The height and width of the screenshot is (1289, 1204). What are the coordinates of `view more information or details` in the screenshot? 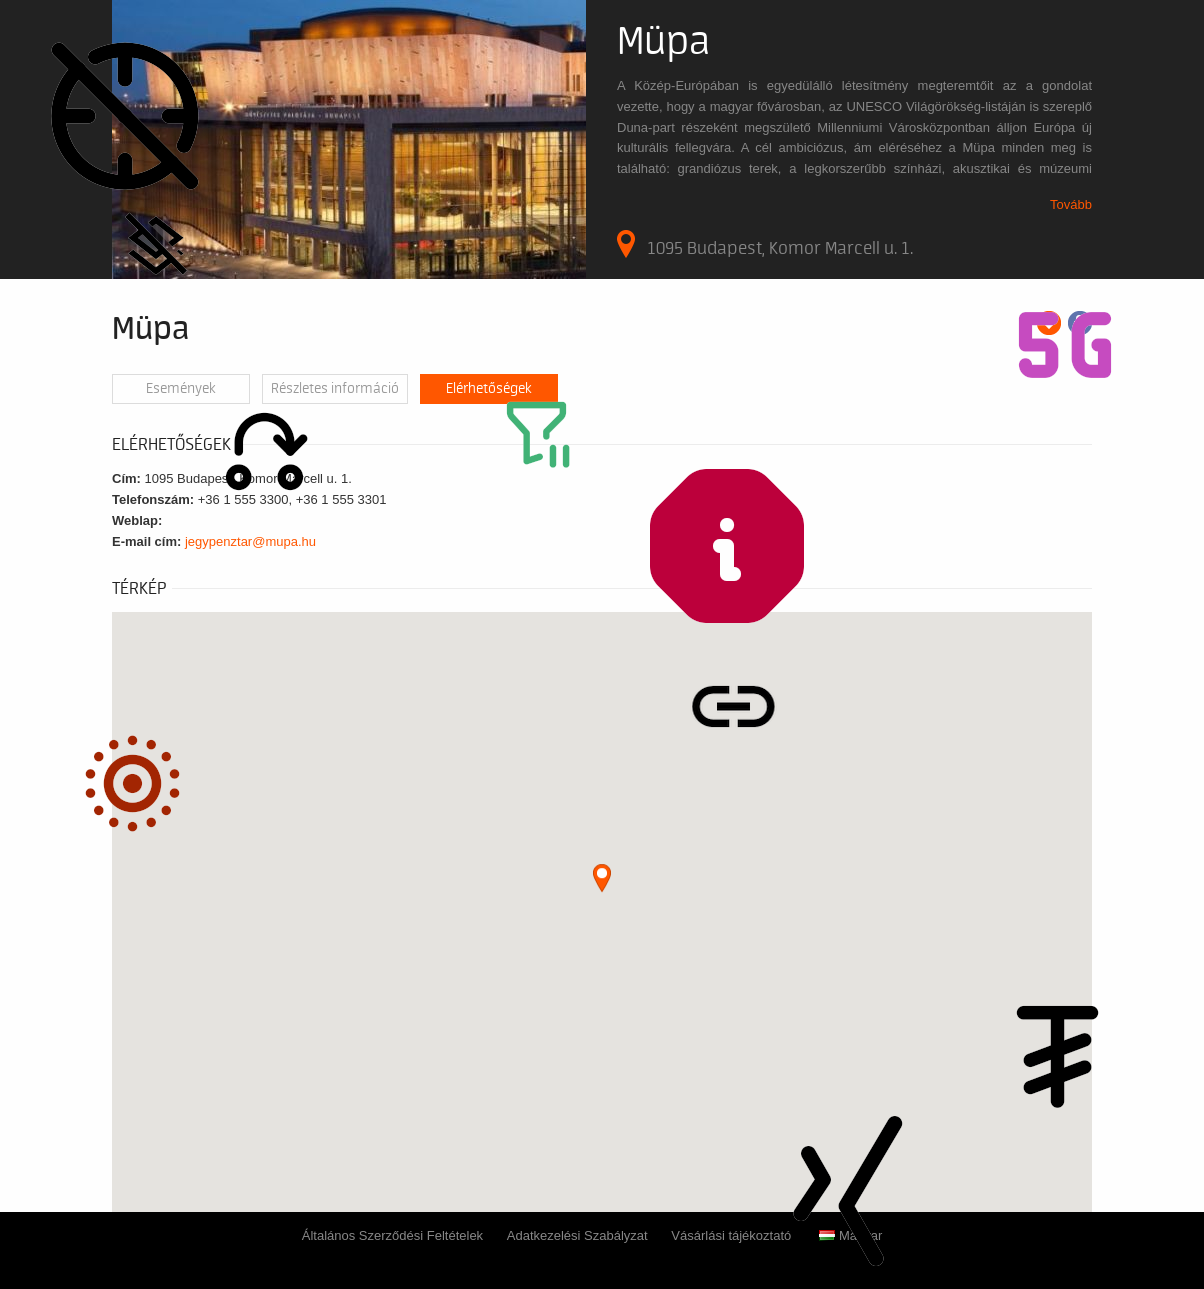 It's located at (727, 546).